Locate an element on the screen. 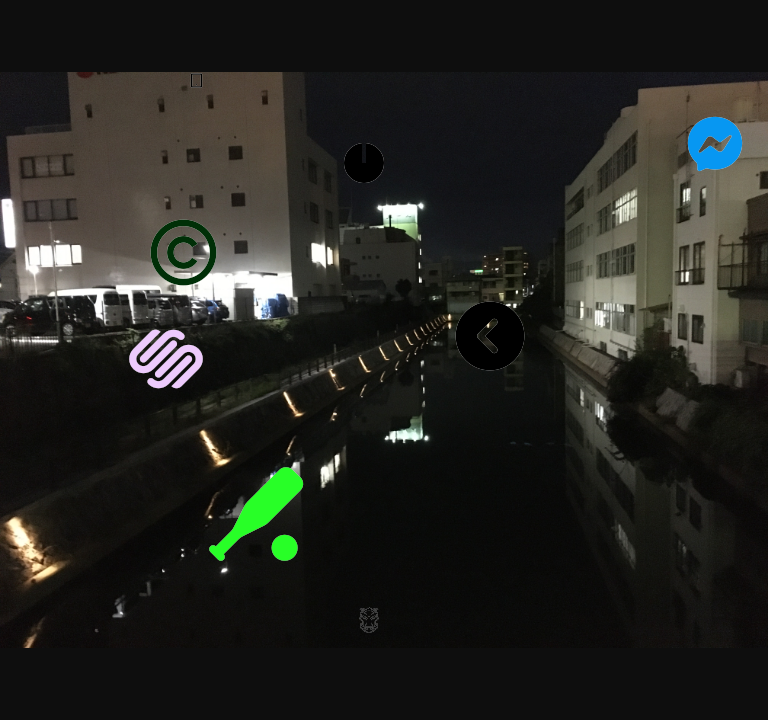  power off or shut down the device is located at coordinates (364, 163).